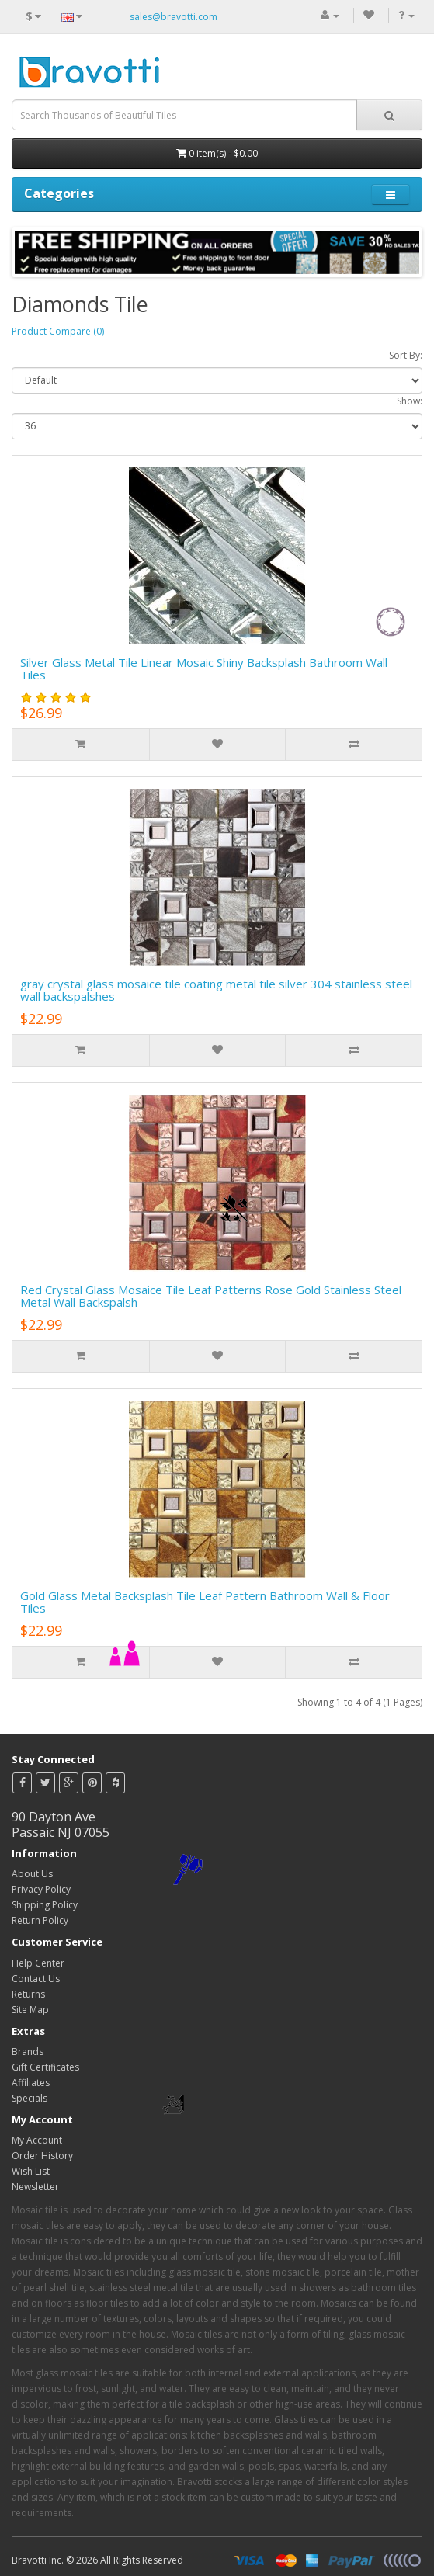 The width and height of the screenshot is (434, 2576). What do you see at coordinates (234, 1208) in the screenshot?
I see `launch multiple projectiles or arrows` at bounding box center [234, 1208].